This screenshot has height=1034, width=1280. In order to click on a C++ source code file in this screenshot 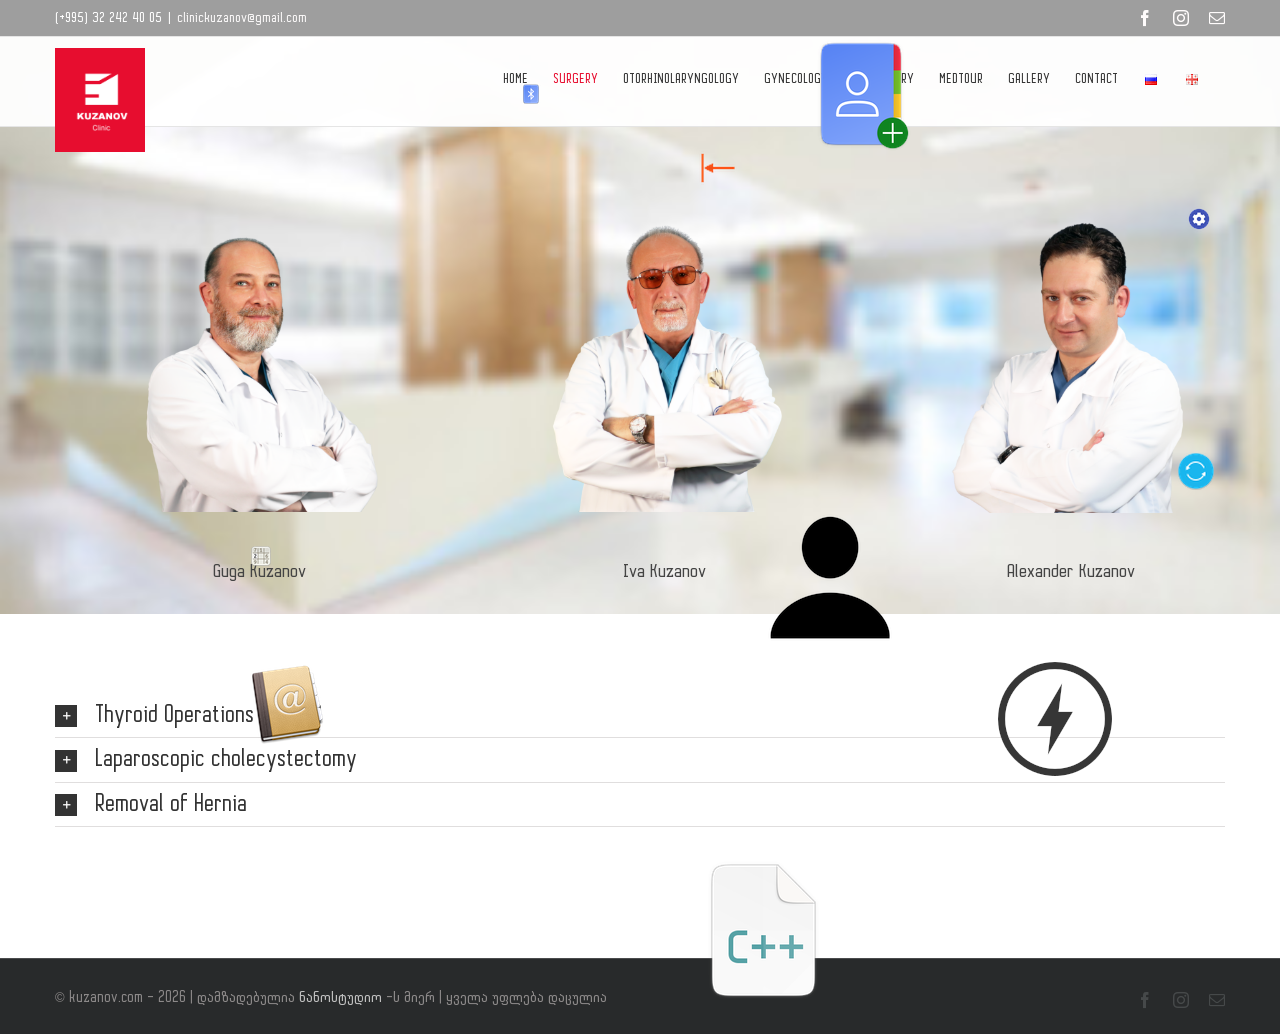, I will do `click(763, 930)`.